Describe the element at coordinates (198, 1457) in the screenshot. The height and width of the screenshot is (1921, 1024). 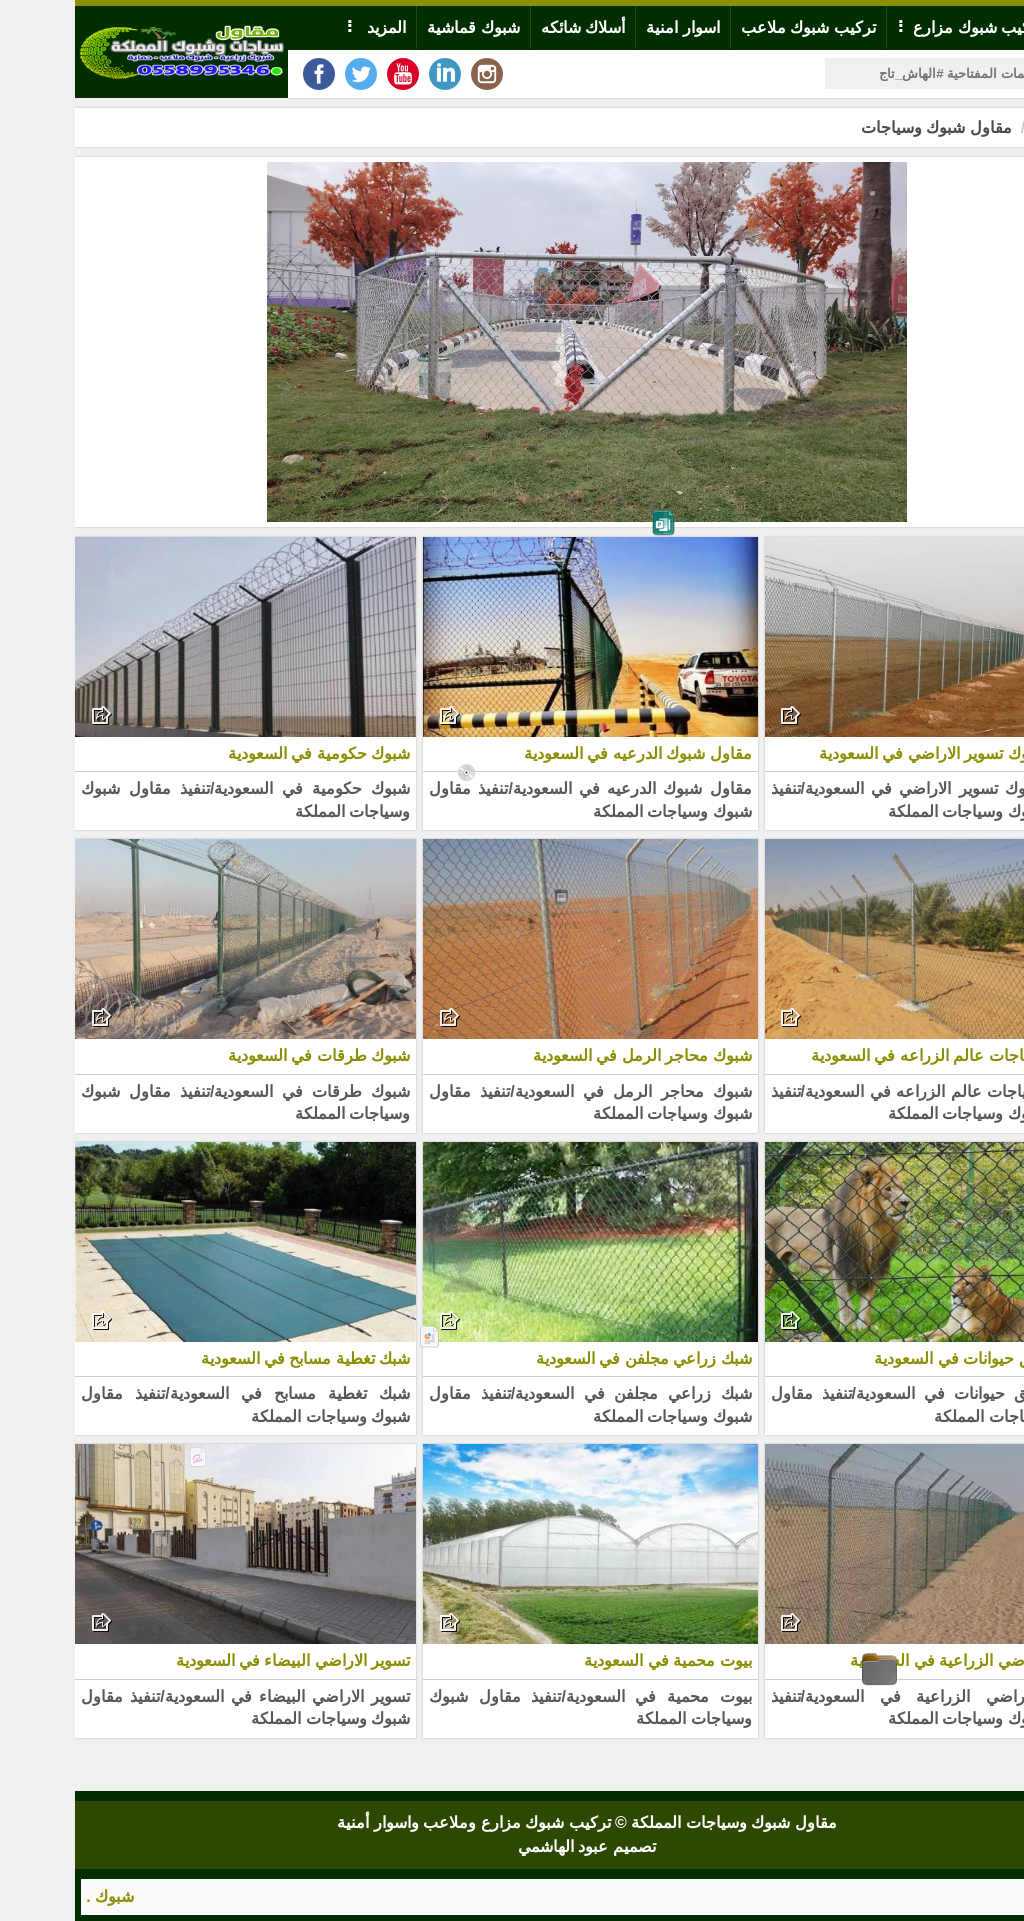
I see `indicates a sass stylesheet file` at that location.